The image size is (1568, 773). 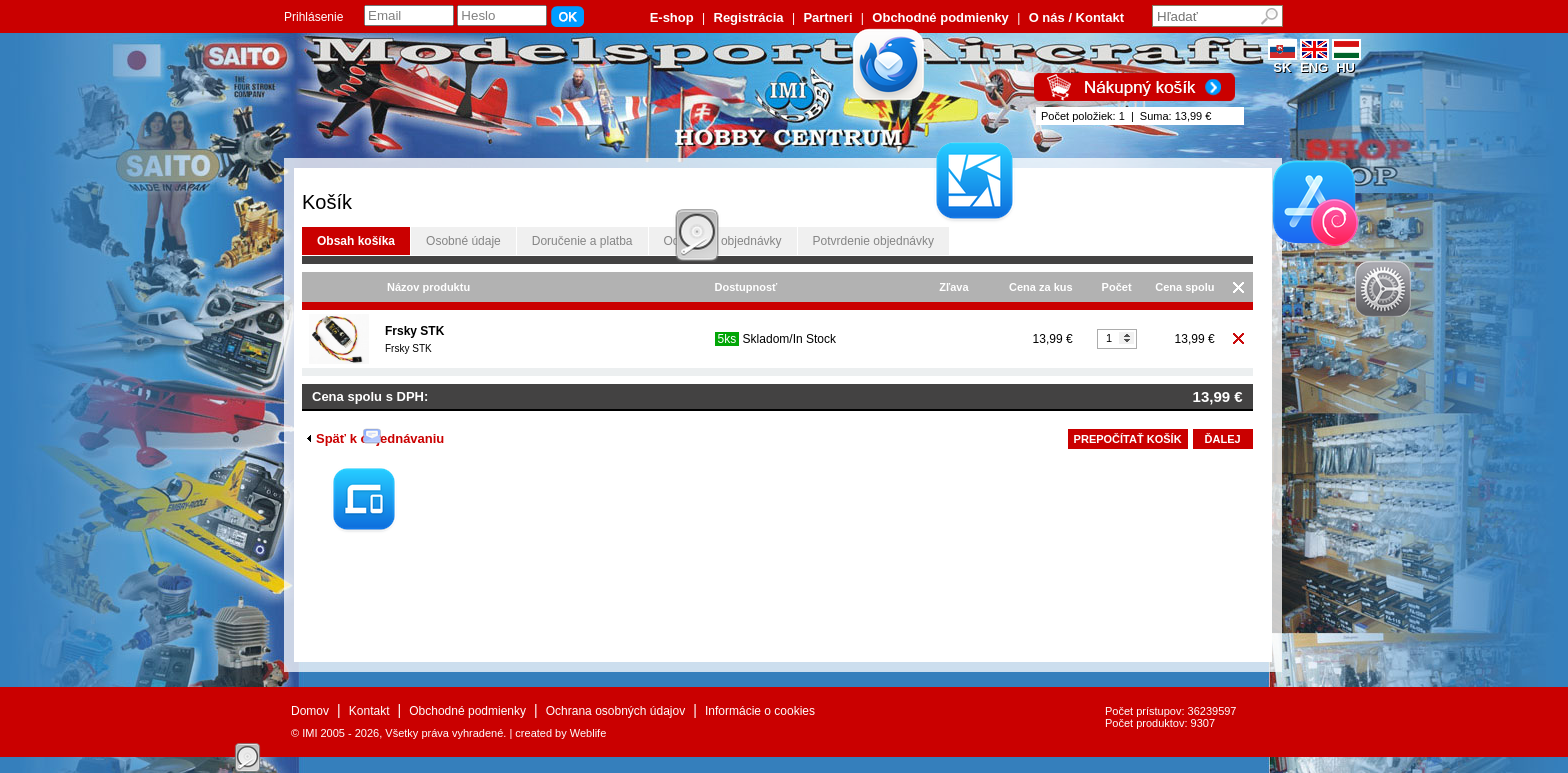 I want to click on open Lens, a Kubernetes IDE for managing clusters, so click(x=974, y=180).